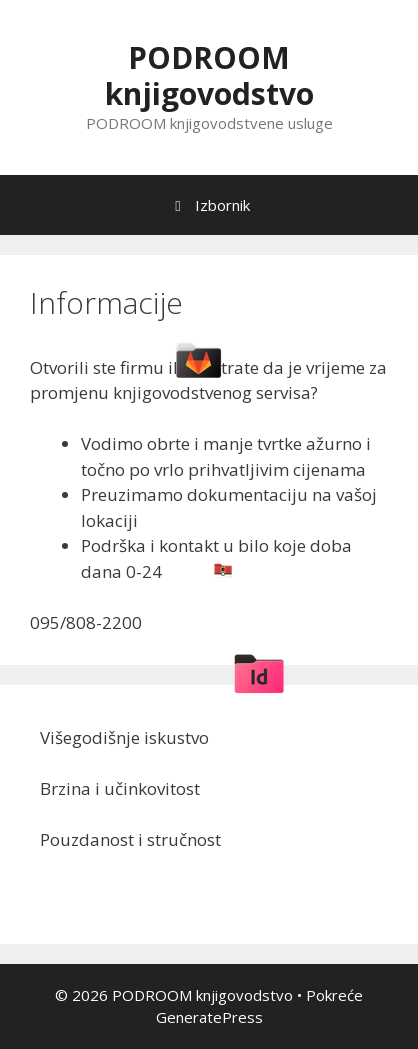 The height and width of the screenshot is (1049, 418). Describe the element at coordinates (259, 675) in the screenshot. I see `folder containing adobe indesign project files` at that location.